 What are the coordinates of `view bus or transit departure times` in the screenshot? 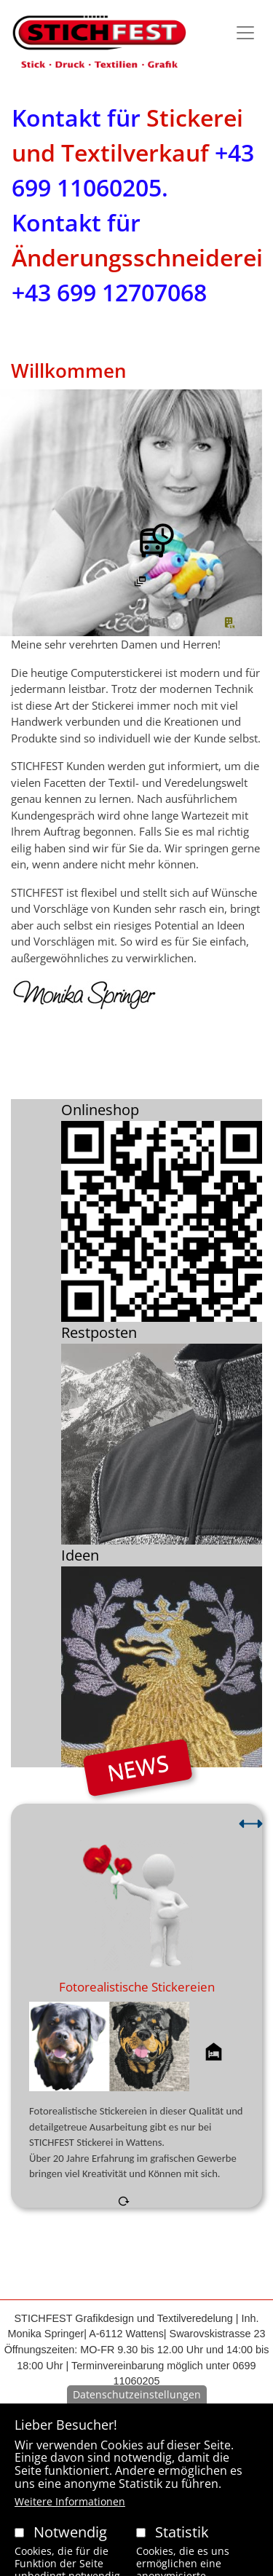 It's located at (157, 540).